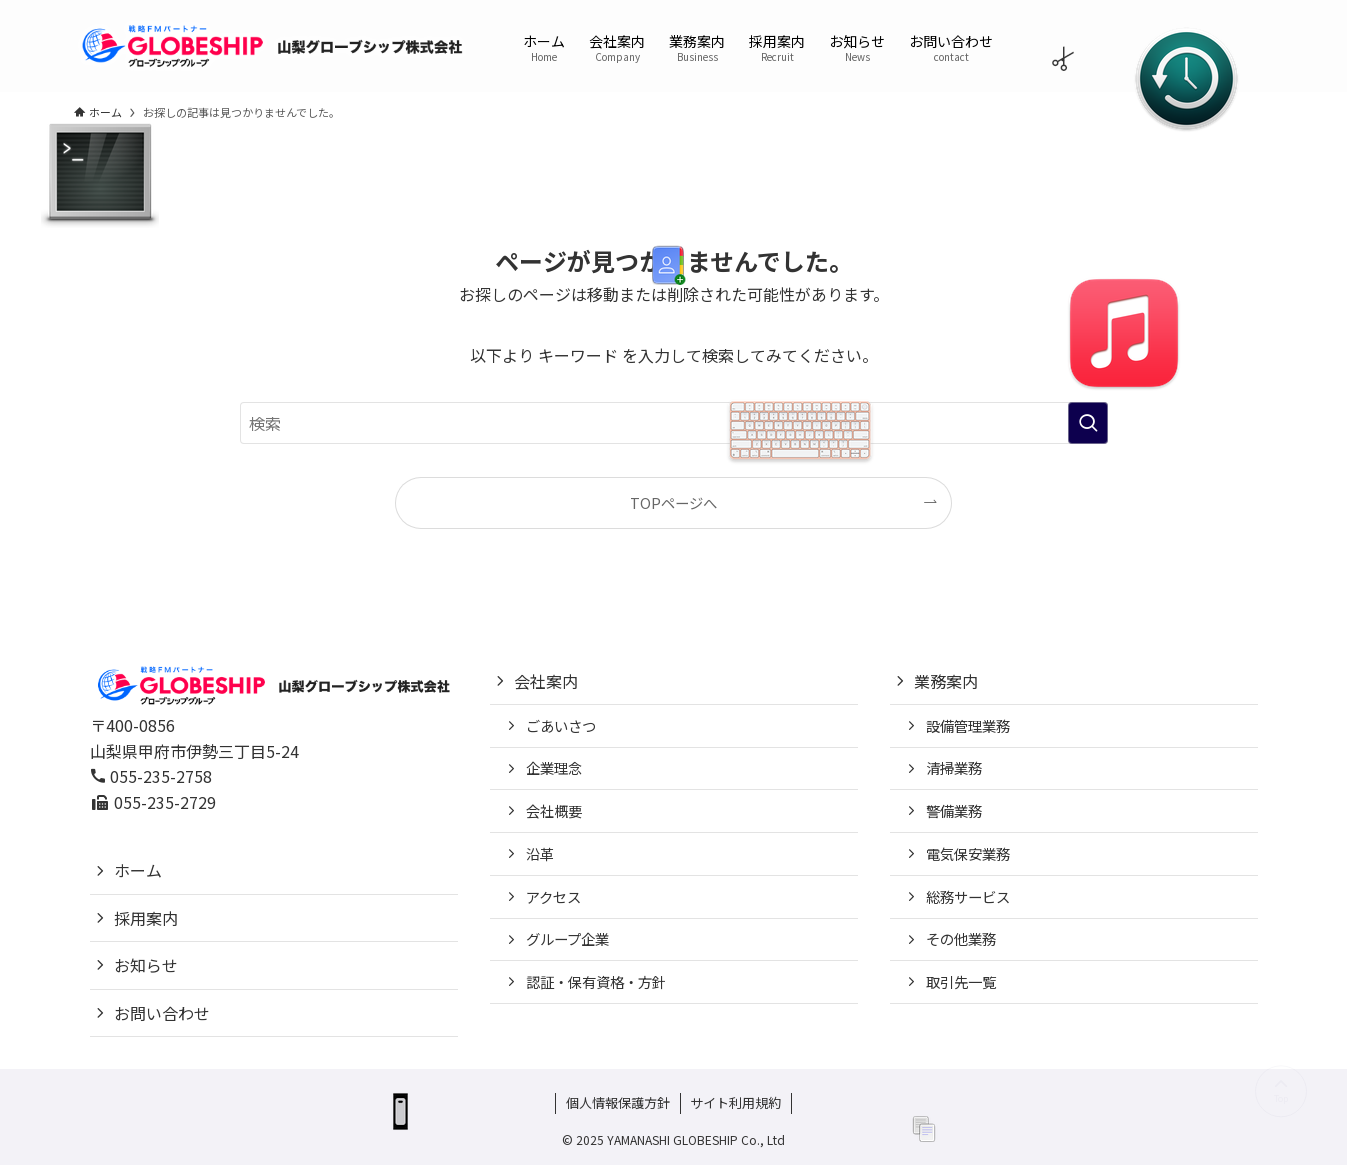  Describe the element at coordinates (1186, 78) in the screenshot. I see `open time machine backup settings` at that location.